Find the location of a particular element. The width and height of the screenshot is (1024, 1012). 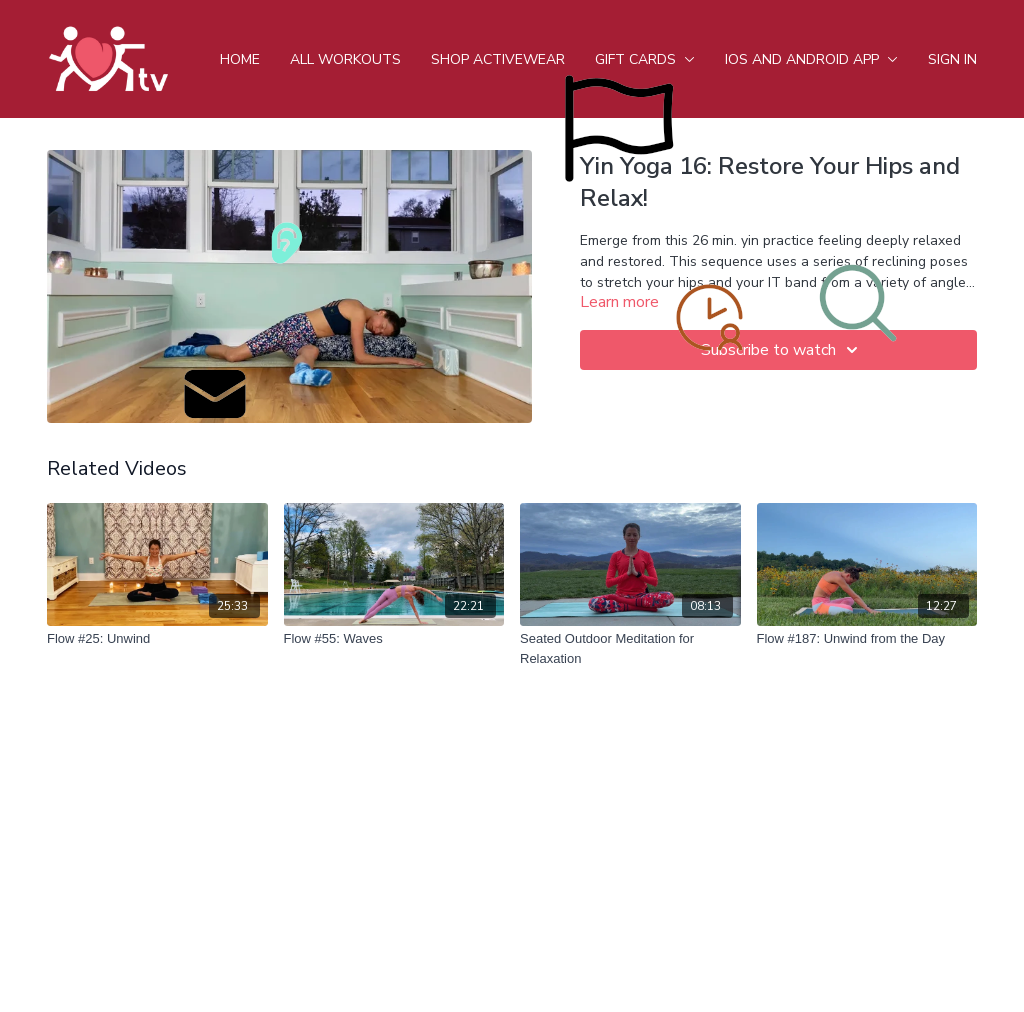

accessibility settings for hearing options is located at coordinates (287, 243).